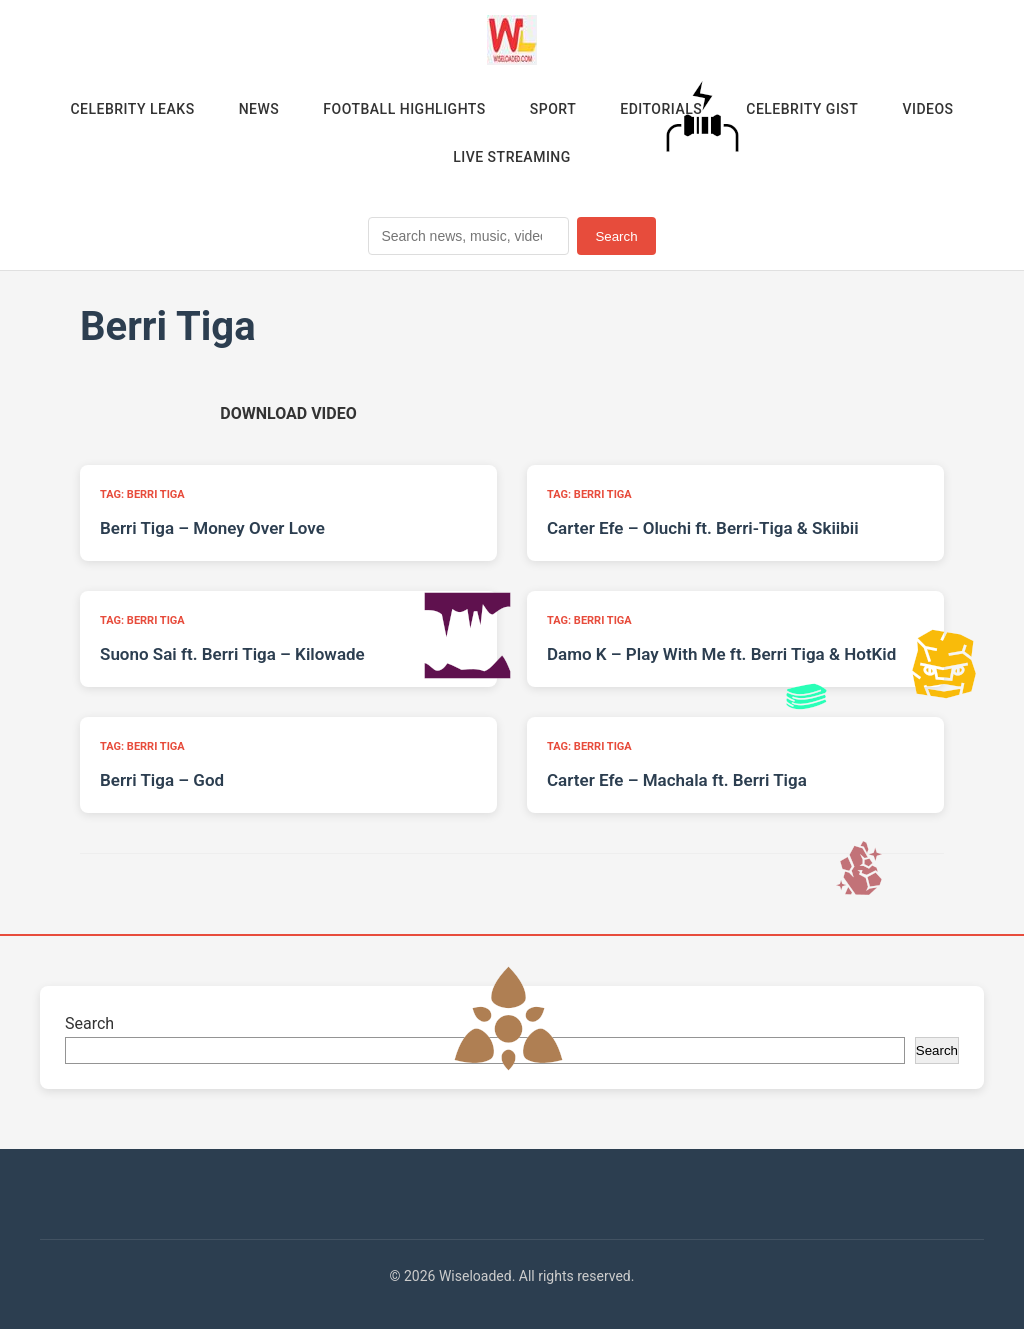 This screenshot has height=1329, width=1024. What do you see at coordinates (702, 115) in the screenshot?
I see `indicates electrical resistance or interrupted current flow` at bounding box center [702, 115].